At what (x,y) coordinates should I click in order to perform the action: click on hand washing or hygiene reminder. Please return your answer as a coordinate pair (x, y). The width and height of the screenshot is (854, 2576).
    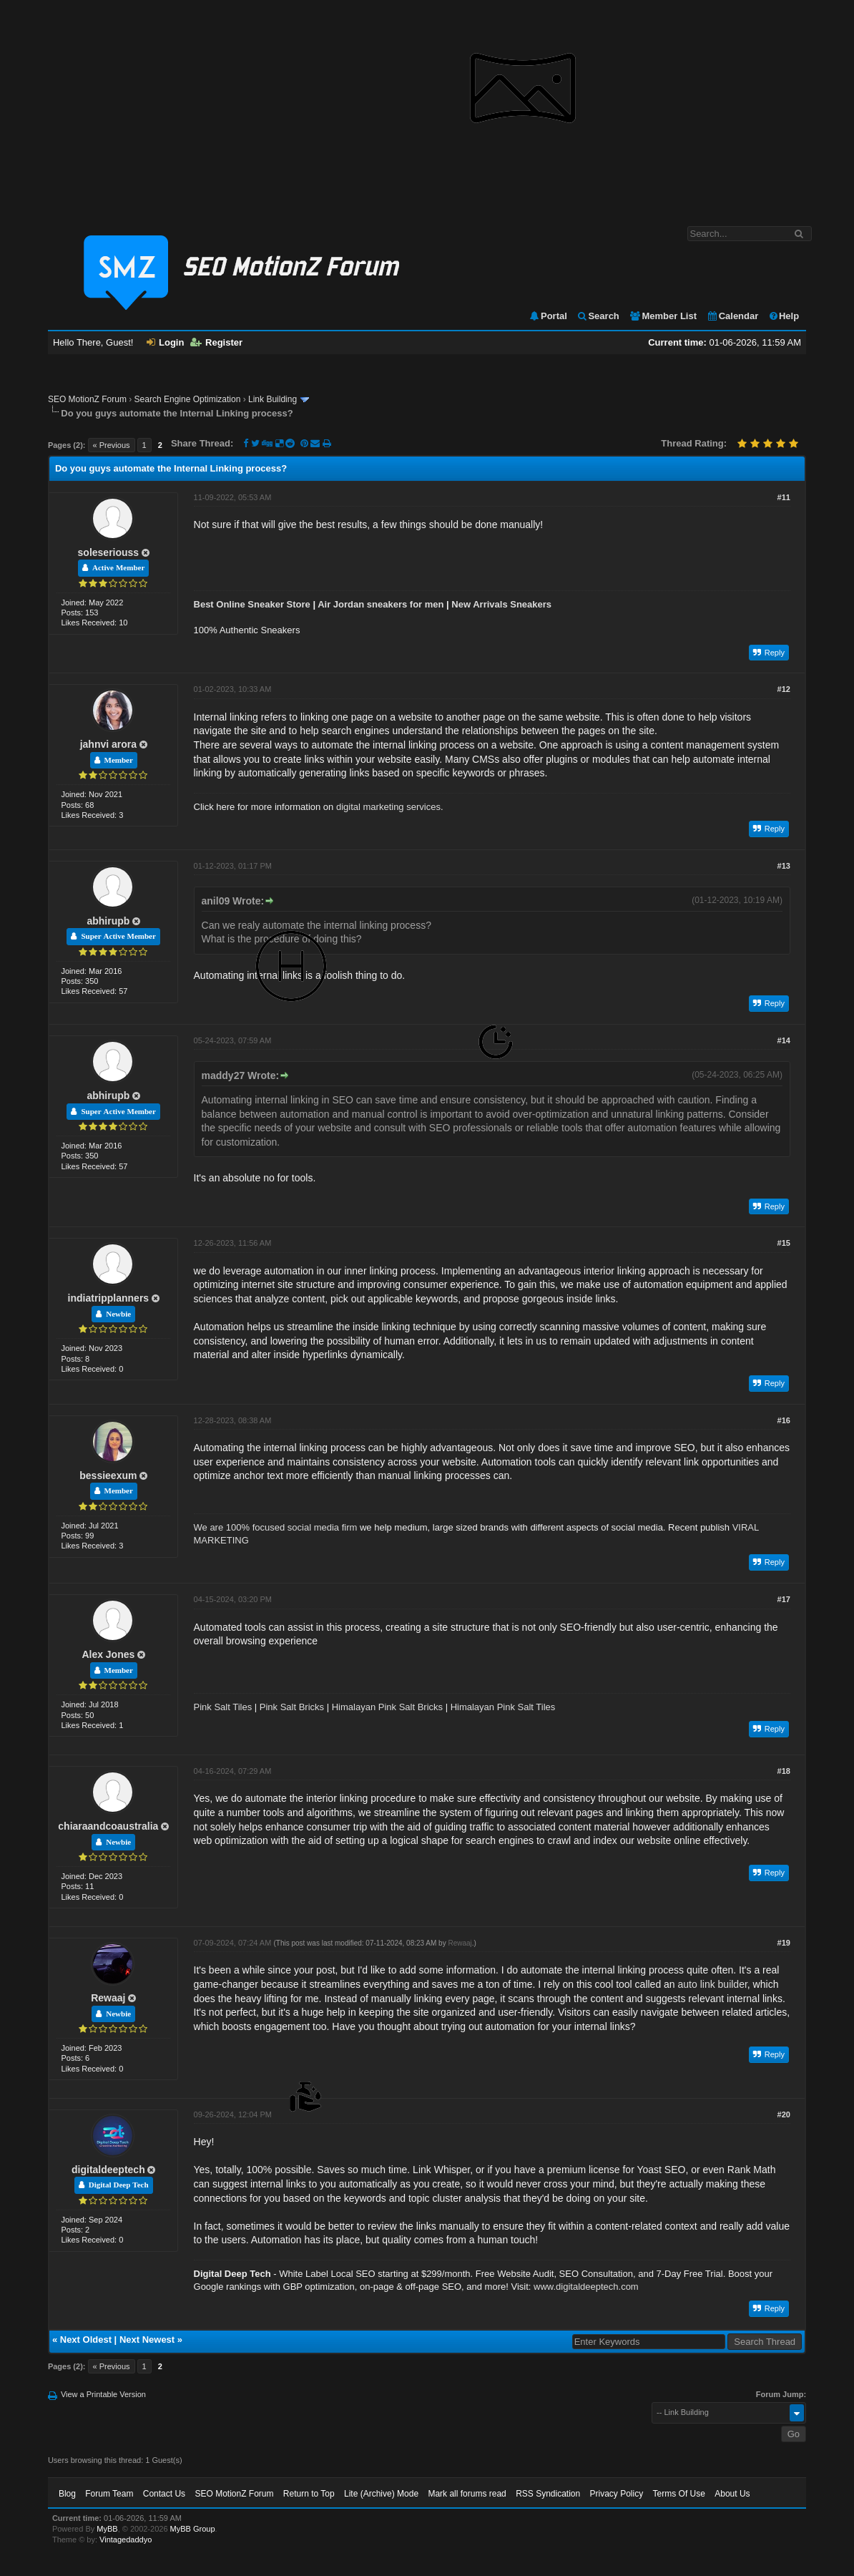
    Looking at the image, I should click on (306, 2097).